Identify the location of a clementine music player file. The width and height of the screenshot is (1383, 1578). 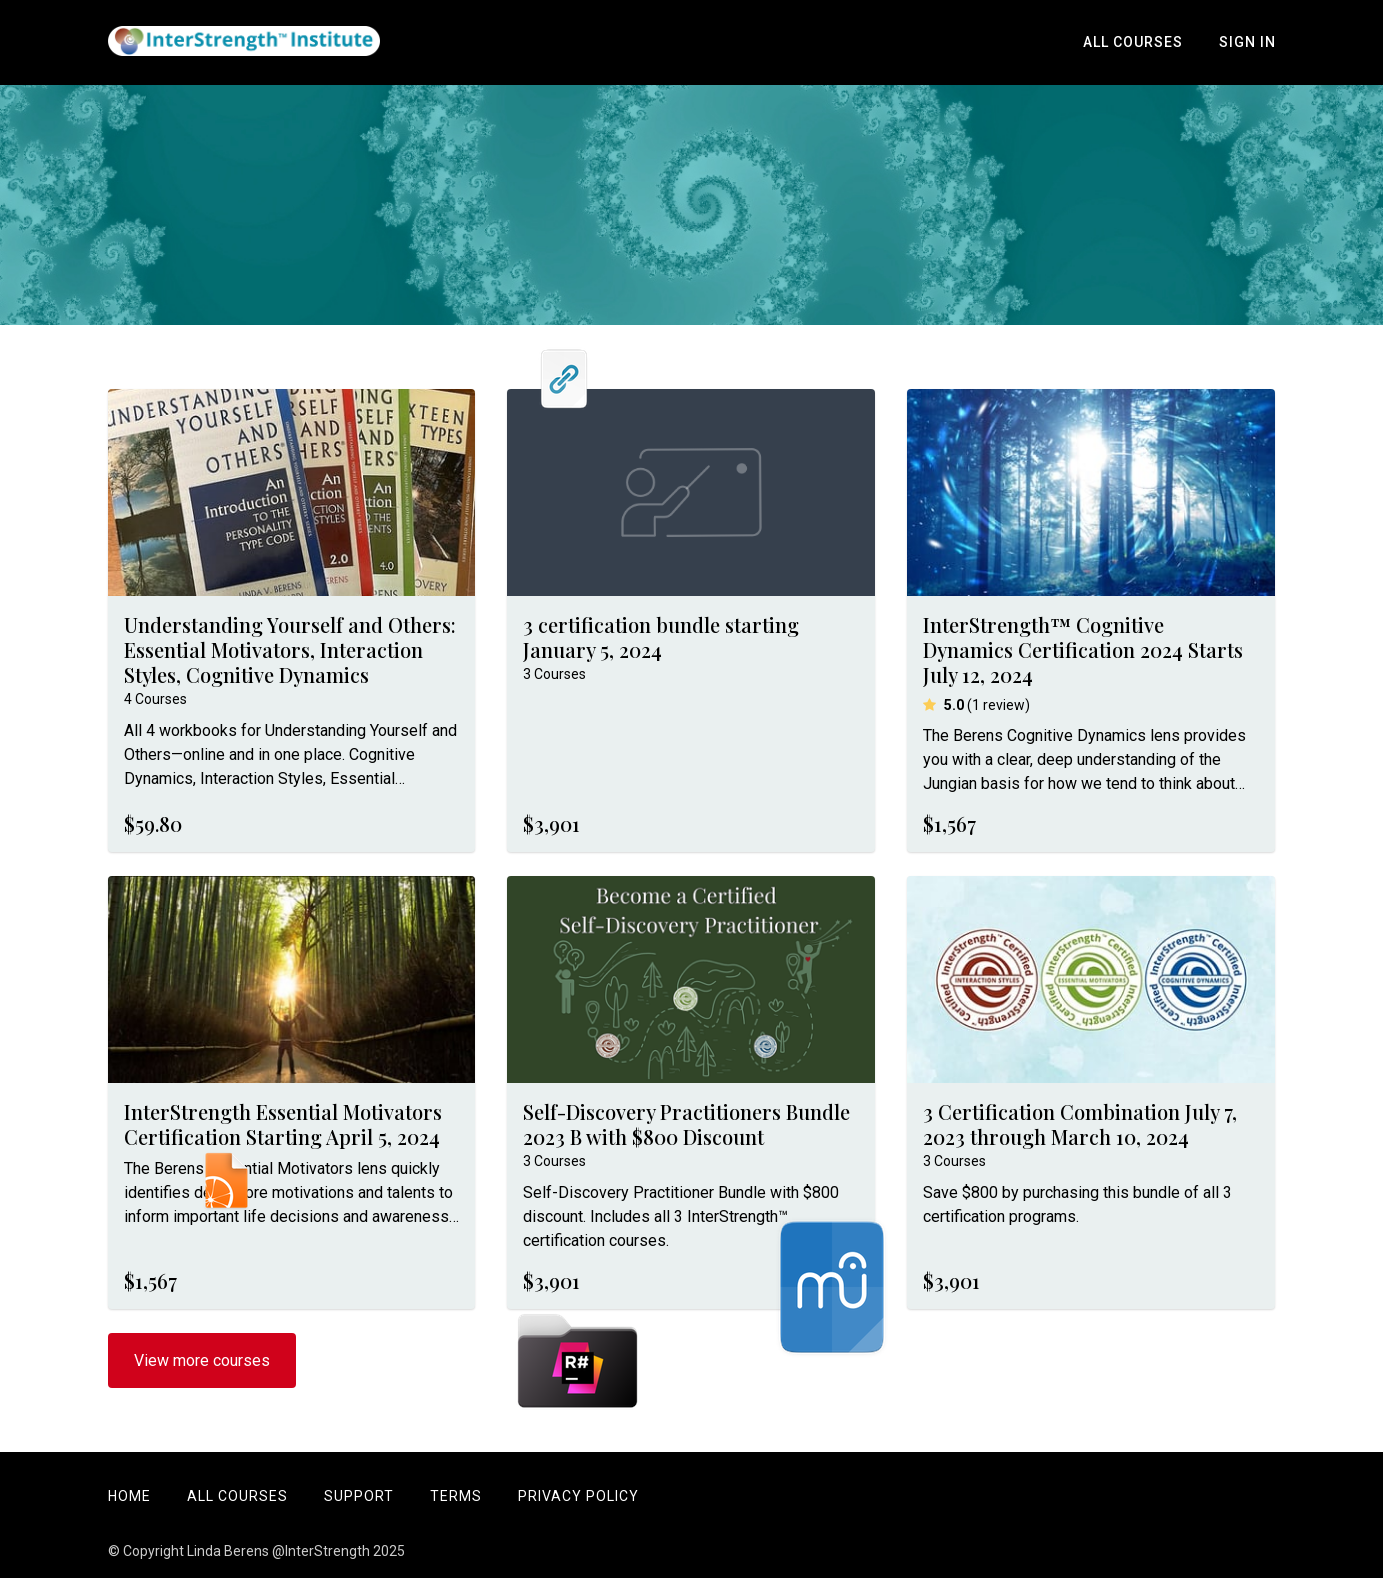
(226, 1181).